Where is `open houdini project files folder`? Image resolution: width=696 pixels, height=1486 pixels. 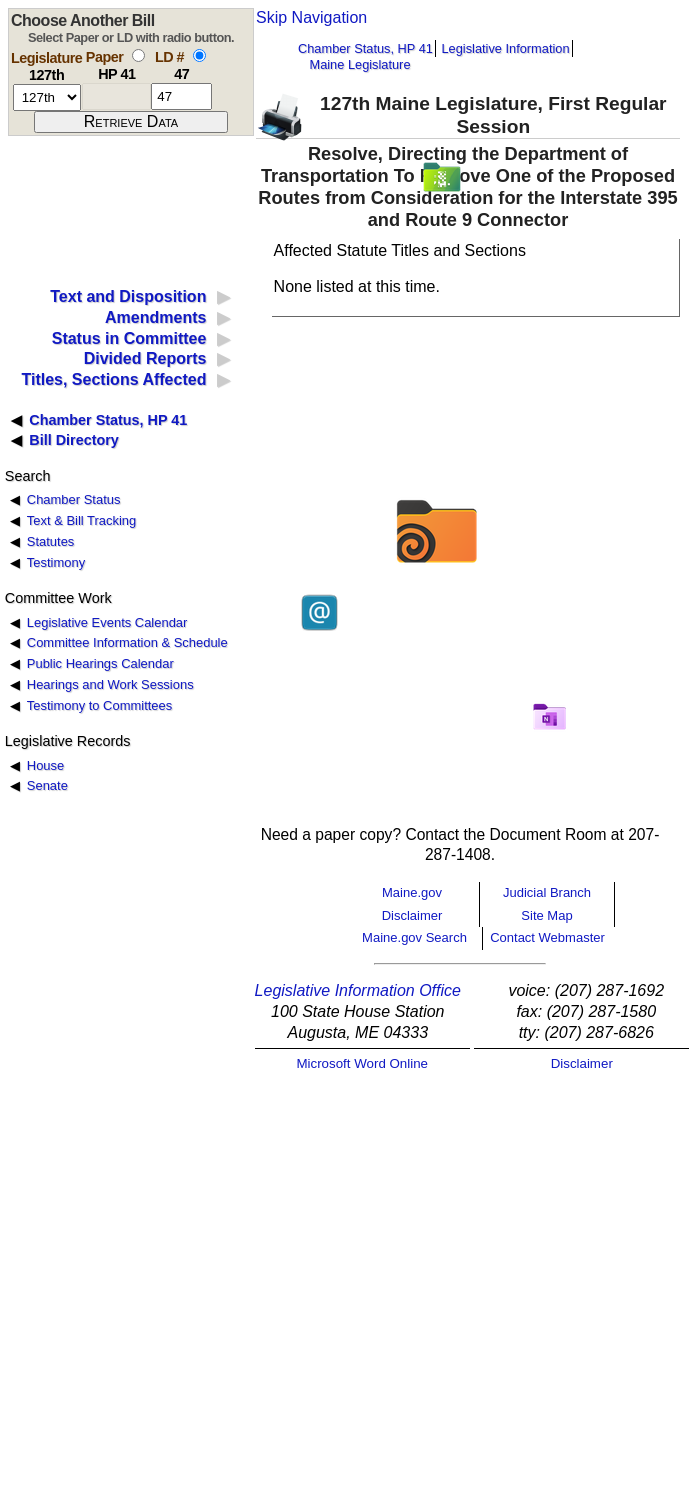 open houdini project files folder is located at coordinates (436, 533).